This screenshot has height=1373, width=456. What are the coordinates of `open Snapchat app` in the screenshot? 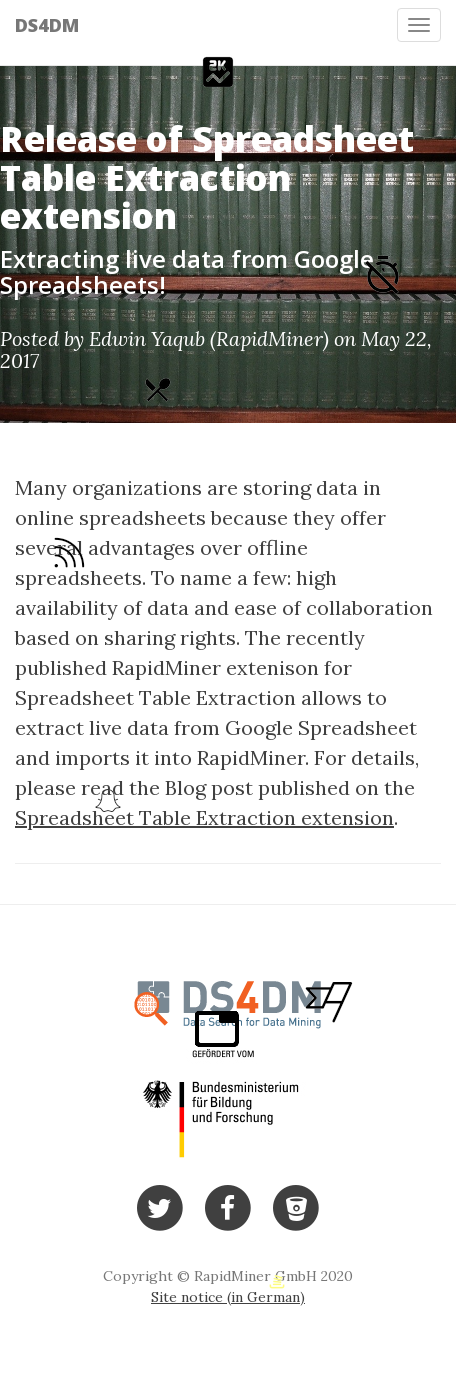 It's located at (108, 801).